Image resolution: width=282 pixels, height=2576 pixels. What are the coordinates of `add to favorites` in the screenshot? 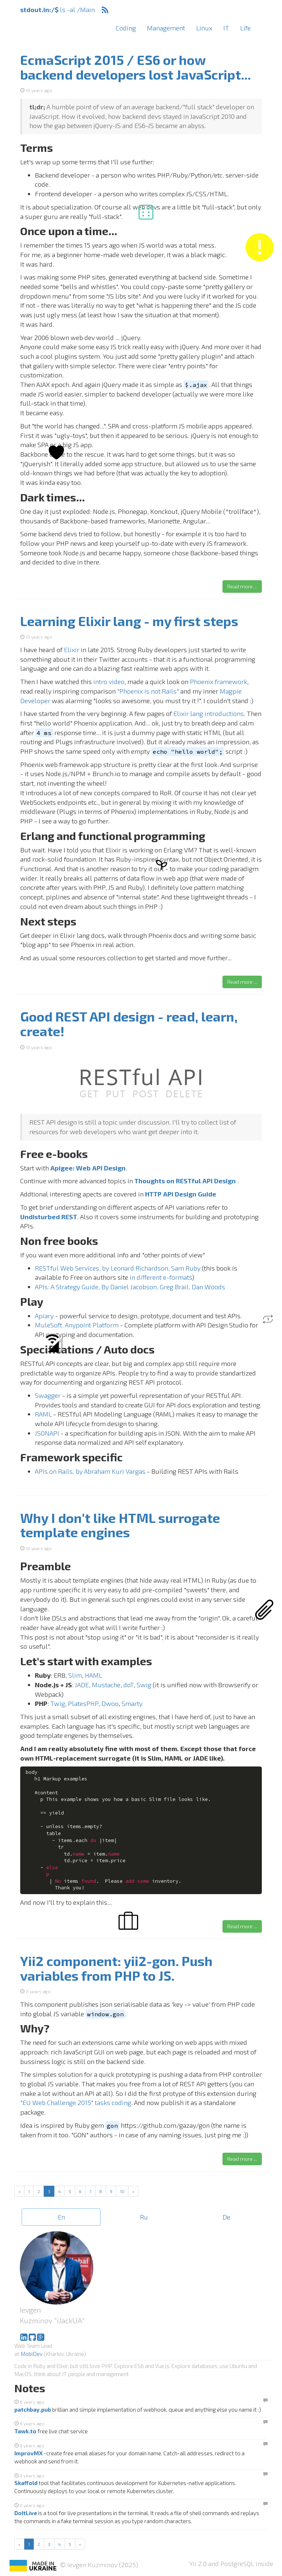 It's located at (56, 452).